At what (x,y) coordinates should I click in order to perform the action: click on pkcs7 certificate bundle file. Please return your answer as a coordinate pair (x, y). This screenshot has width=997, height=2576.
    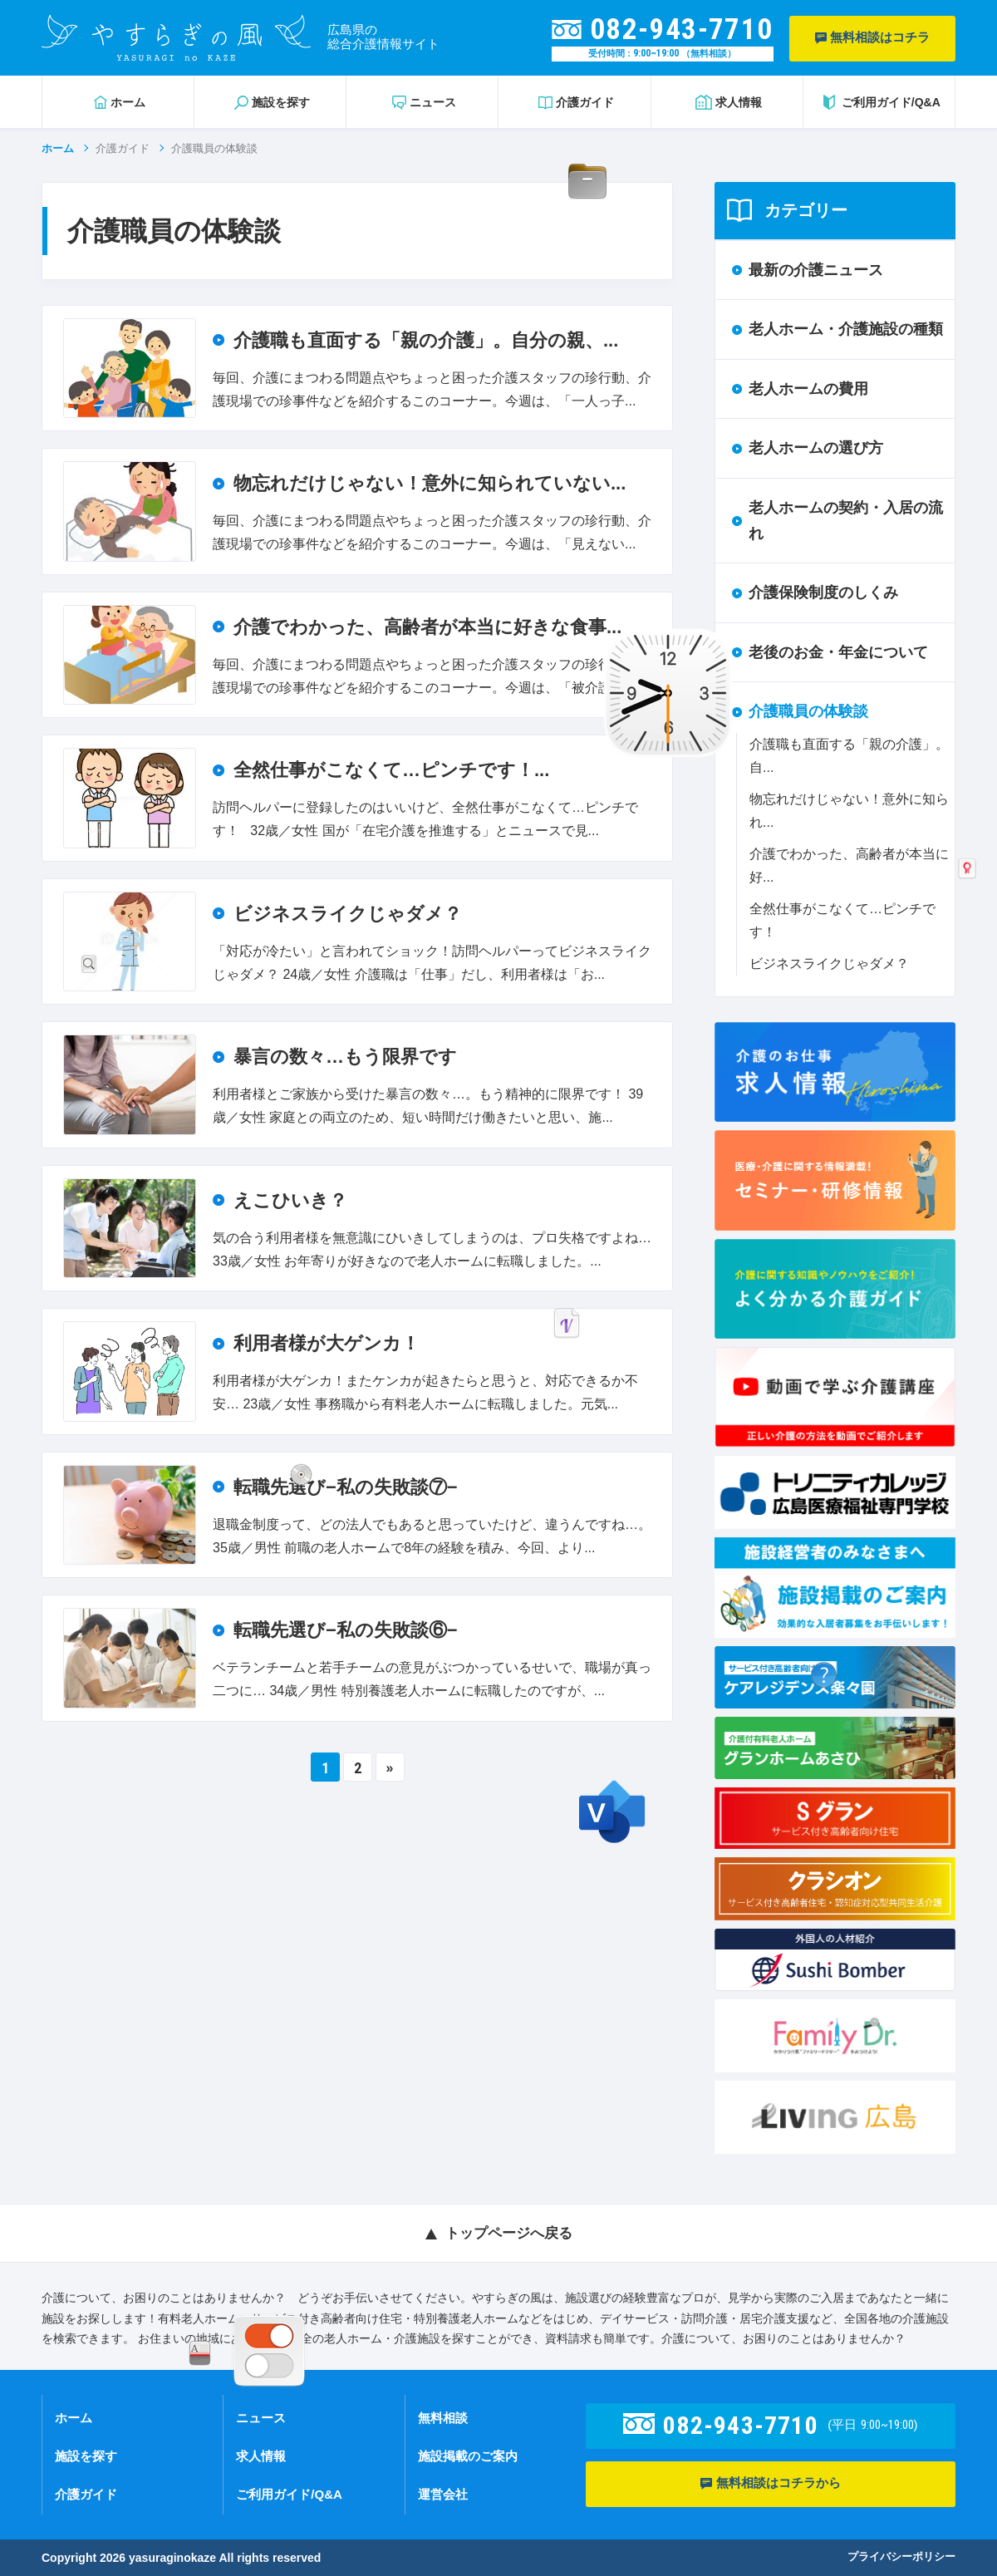
    Looking at the image, I should click on (967, 868).